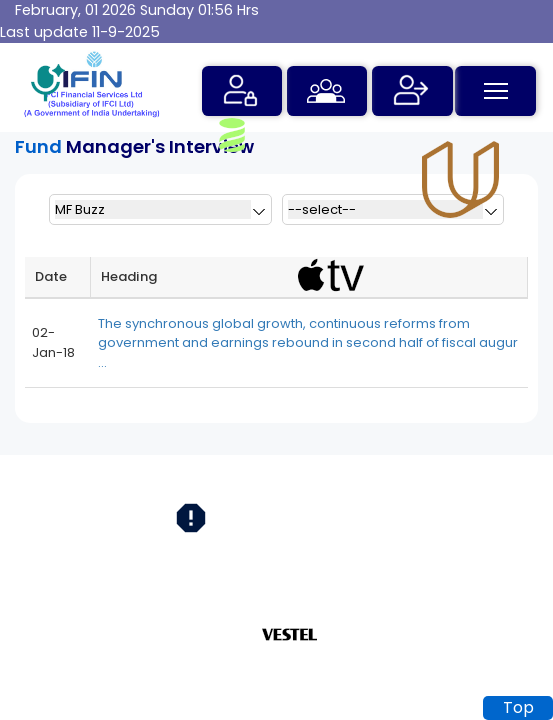  I want to click on indicates spam or junk content, so click(191, 518).